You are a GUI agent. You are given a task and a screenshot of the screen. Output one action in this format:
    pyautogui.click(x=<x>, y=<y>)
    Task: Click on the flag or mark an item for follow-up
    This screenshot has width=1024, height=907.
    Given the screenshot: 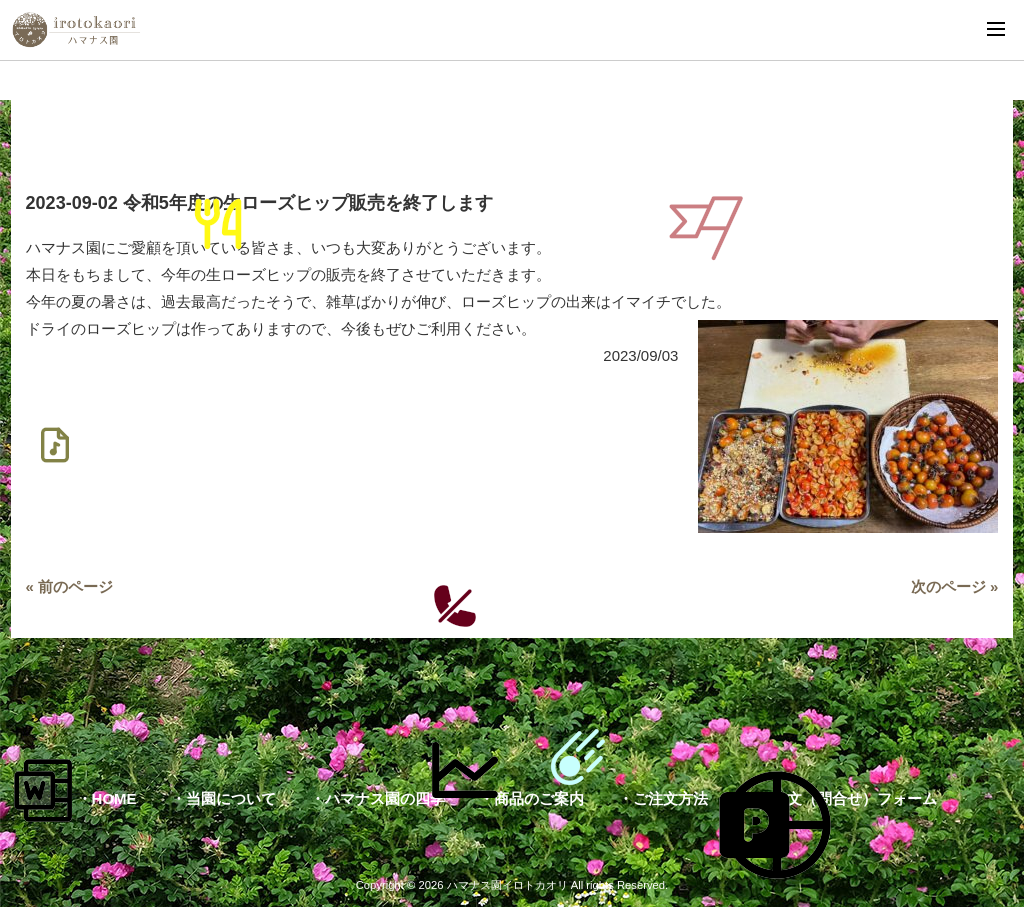 What is the action you would take?
    pyautogui.click(x=705, y=225)
    